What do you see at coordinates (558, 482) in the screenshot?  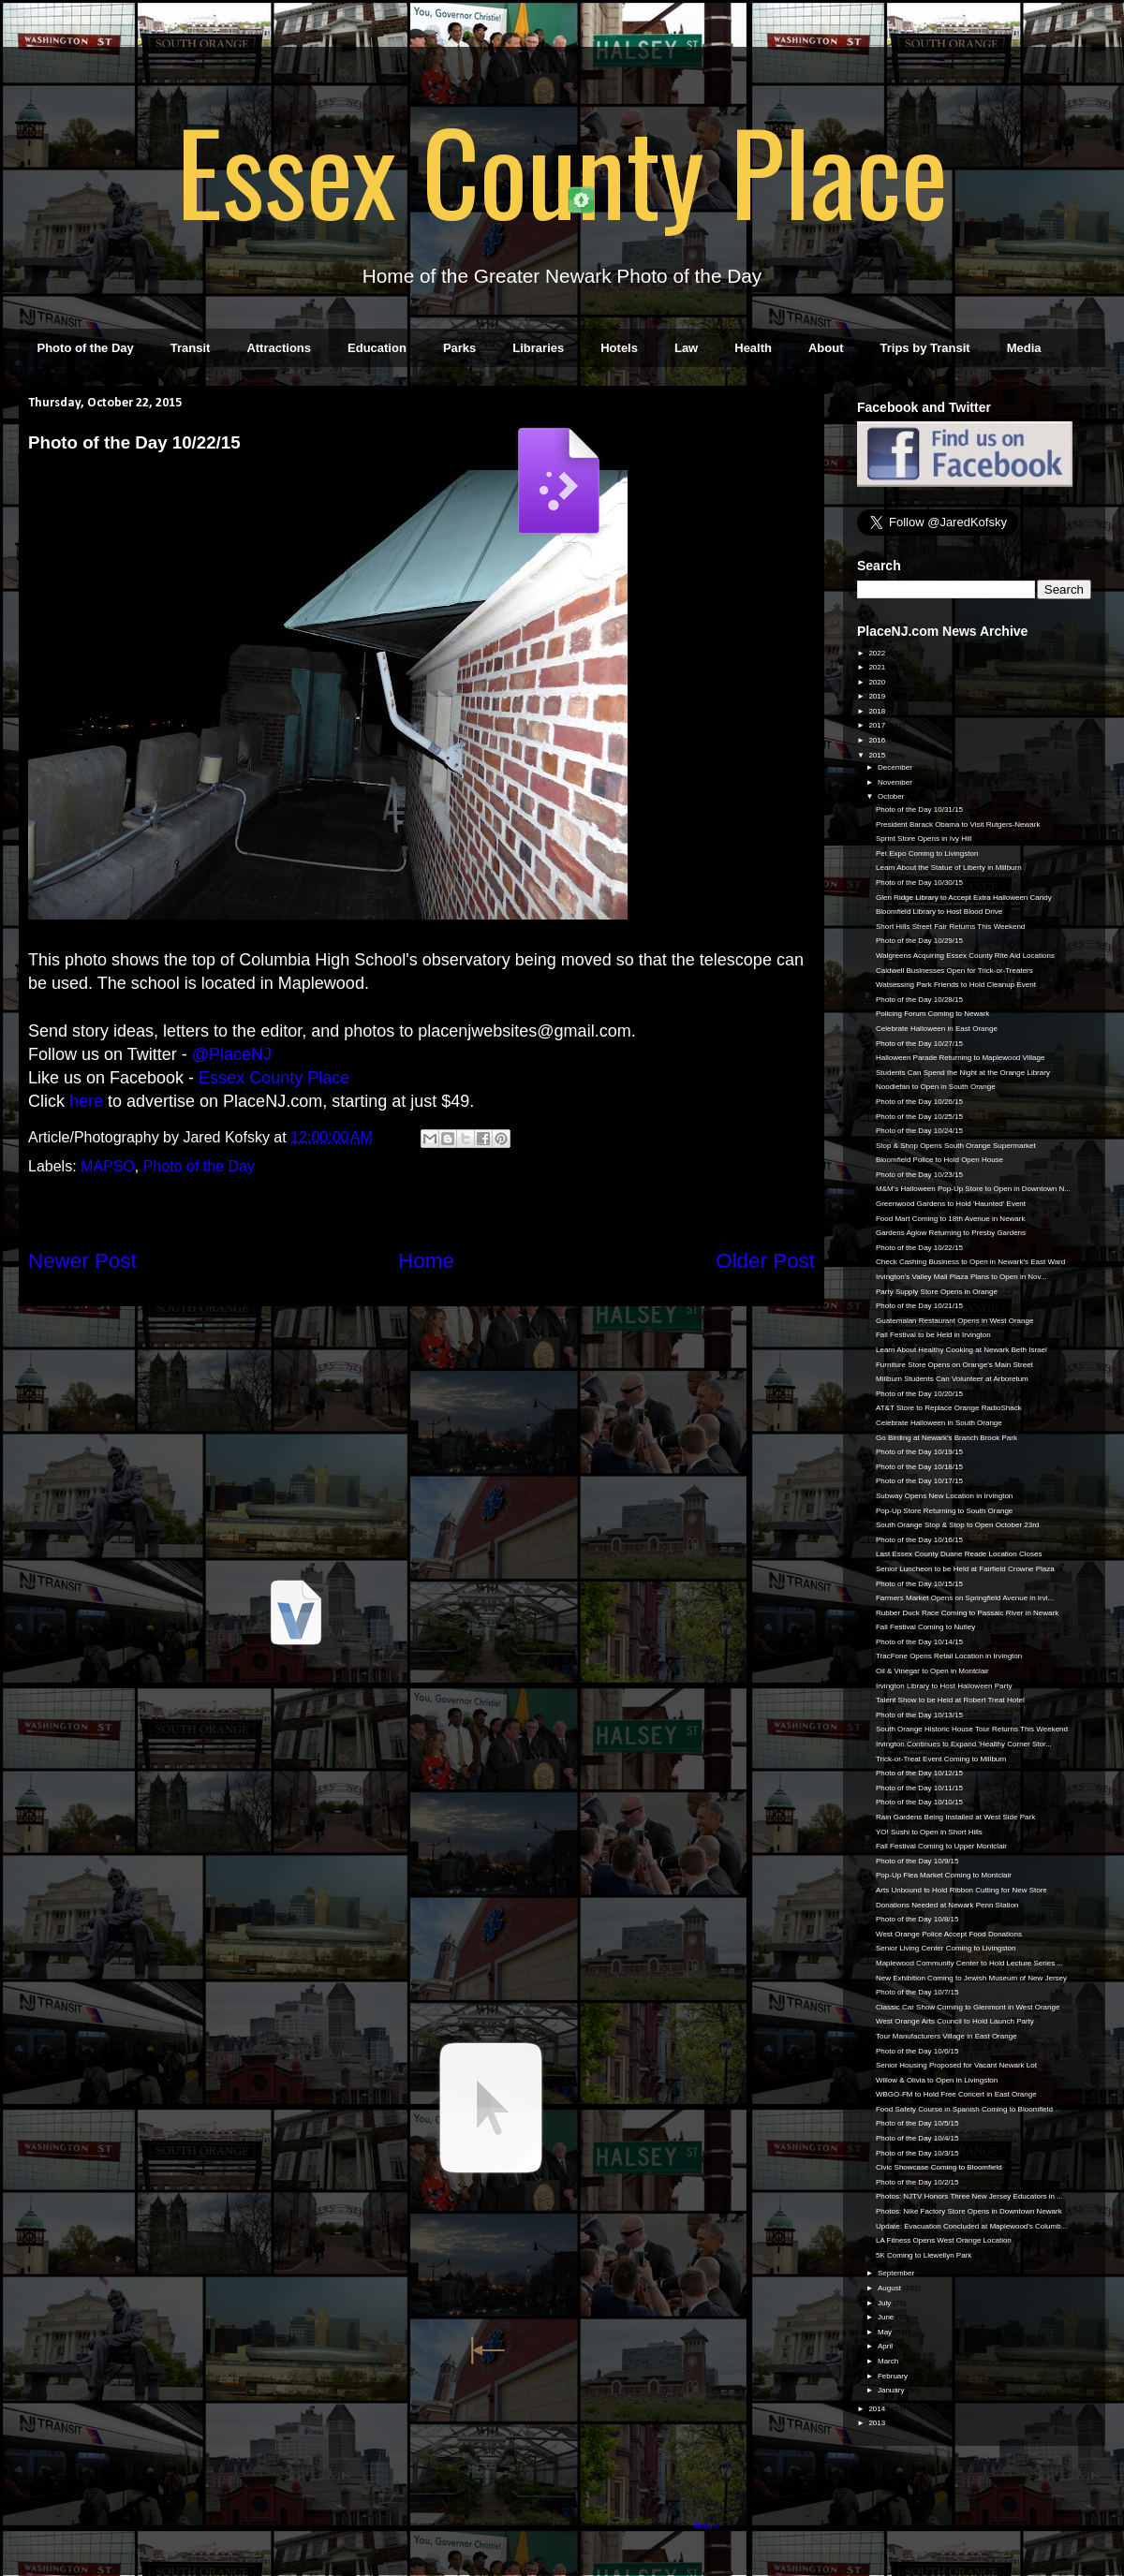 I see `plasma application file type indicator` at bounding box center [558, 482].